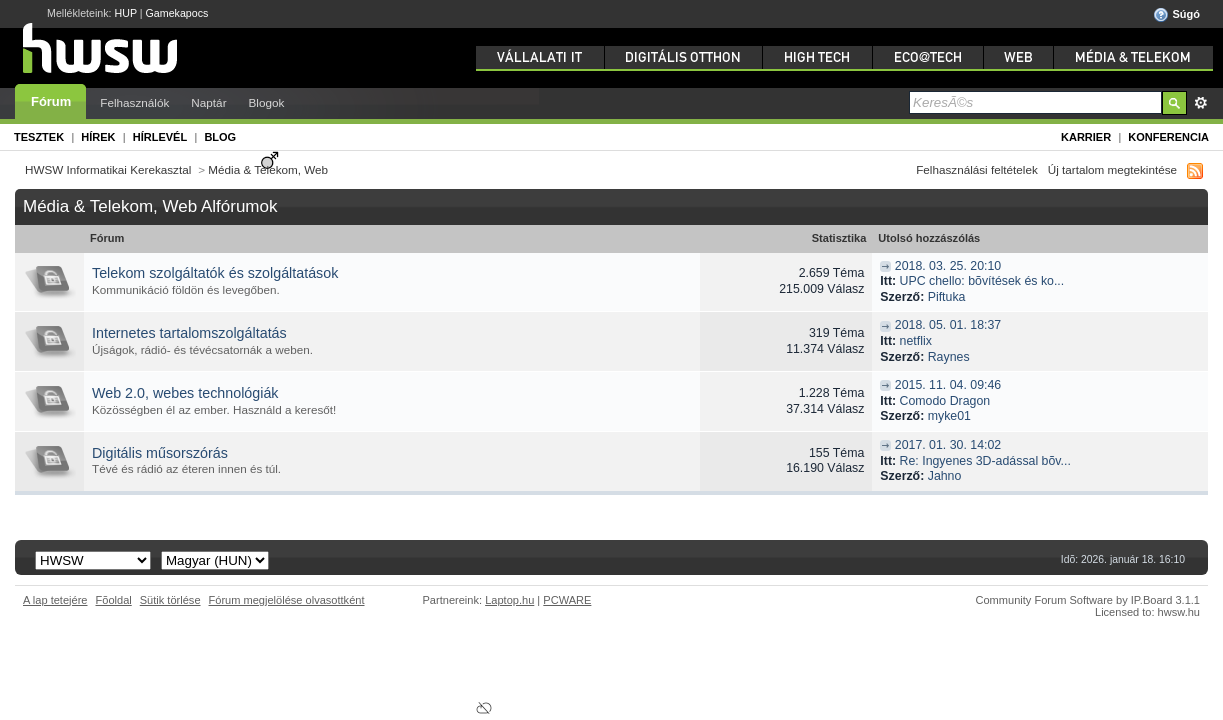 This screenshot has height=720, width=1223. Describe the element at coordinates (270, 160) in the screenshot. I see `select transgender as gender identity` at that location.